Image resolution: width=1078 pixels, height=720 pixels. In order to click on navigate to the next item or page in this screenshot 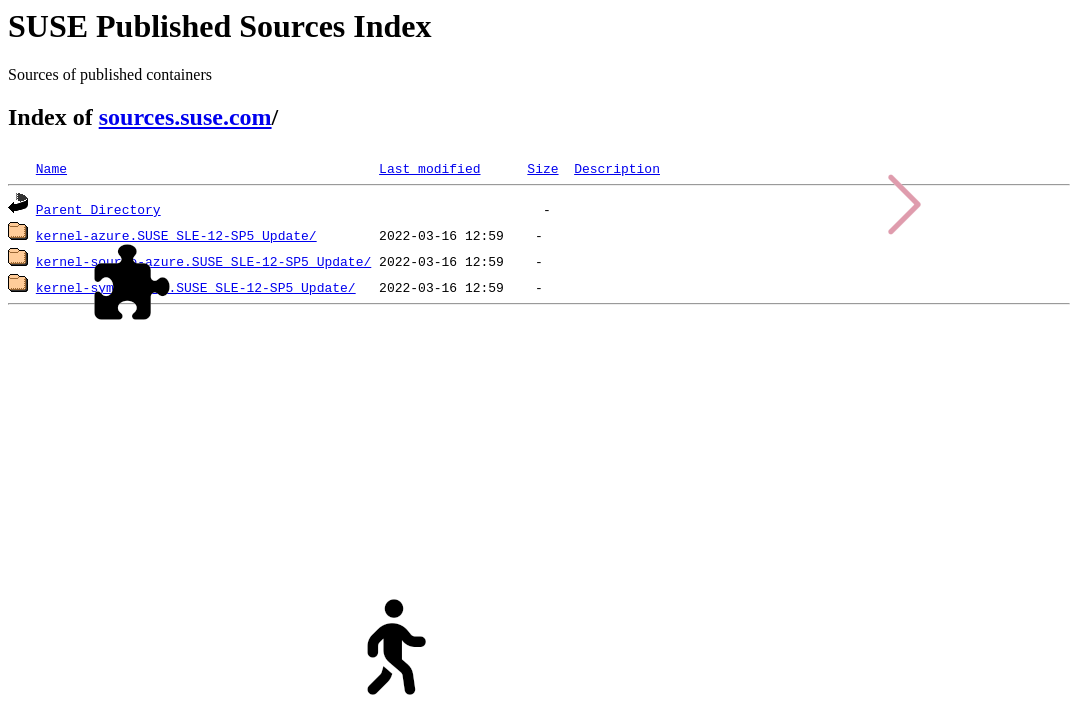, I will do `click(904, 204)`.